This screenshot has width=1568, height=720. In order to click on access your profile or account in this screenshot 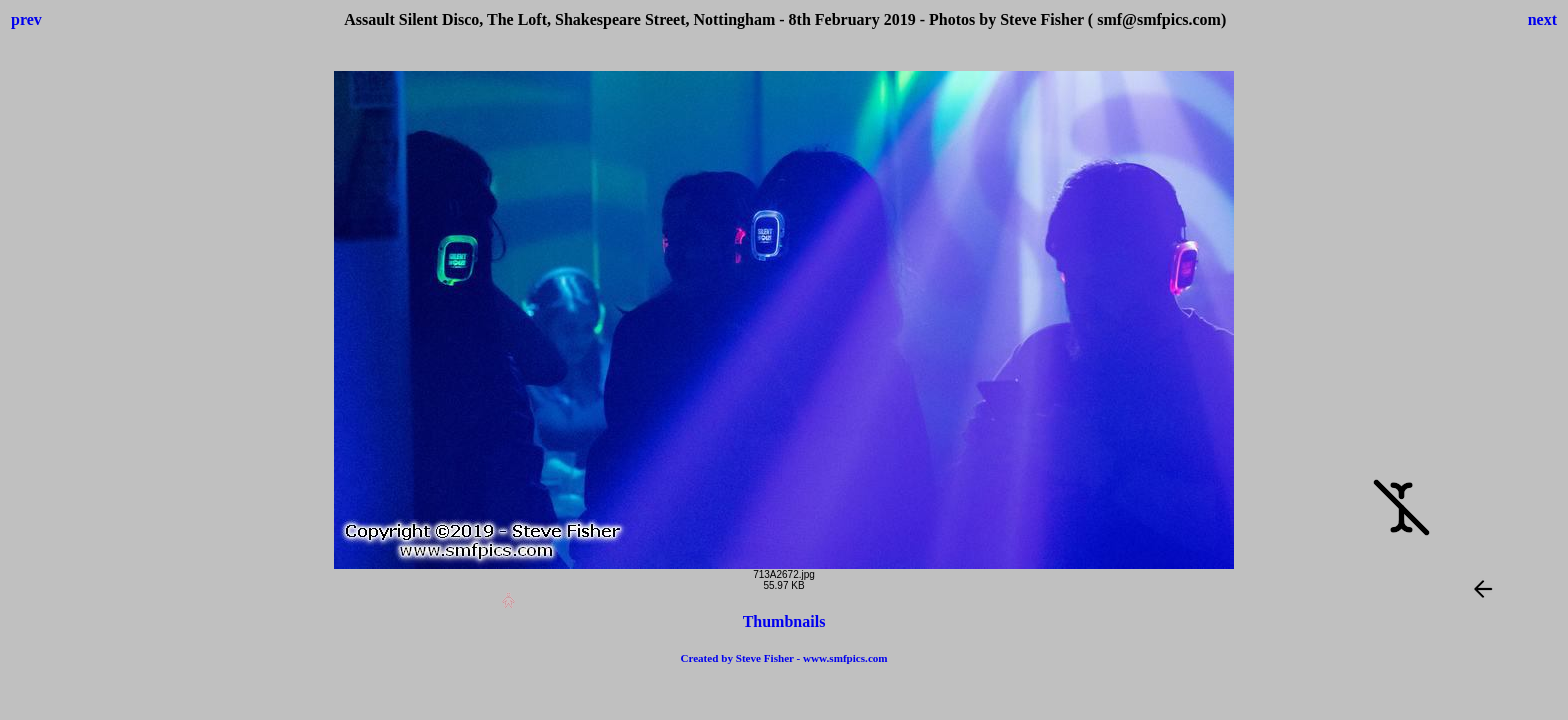, I will do `click(508, 600)`.